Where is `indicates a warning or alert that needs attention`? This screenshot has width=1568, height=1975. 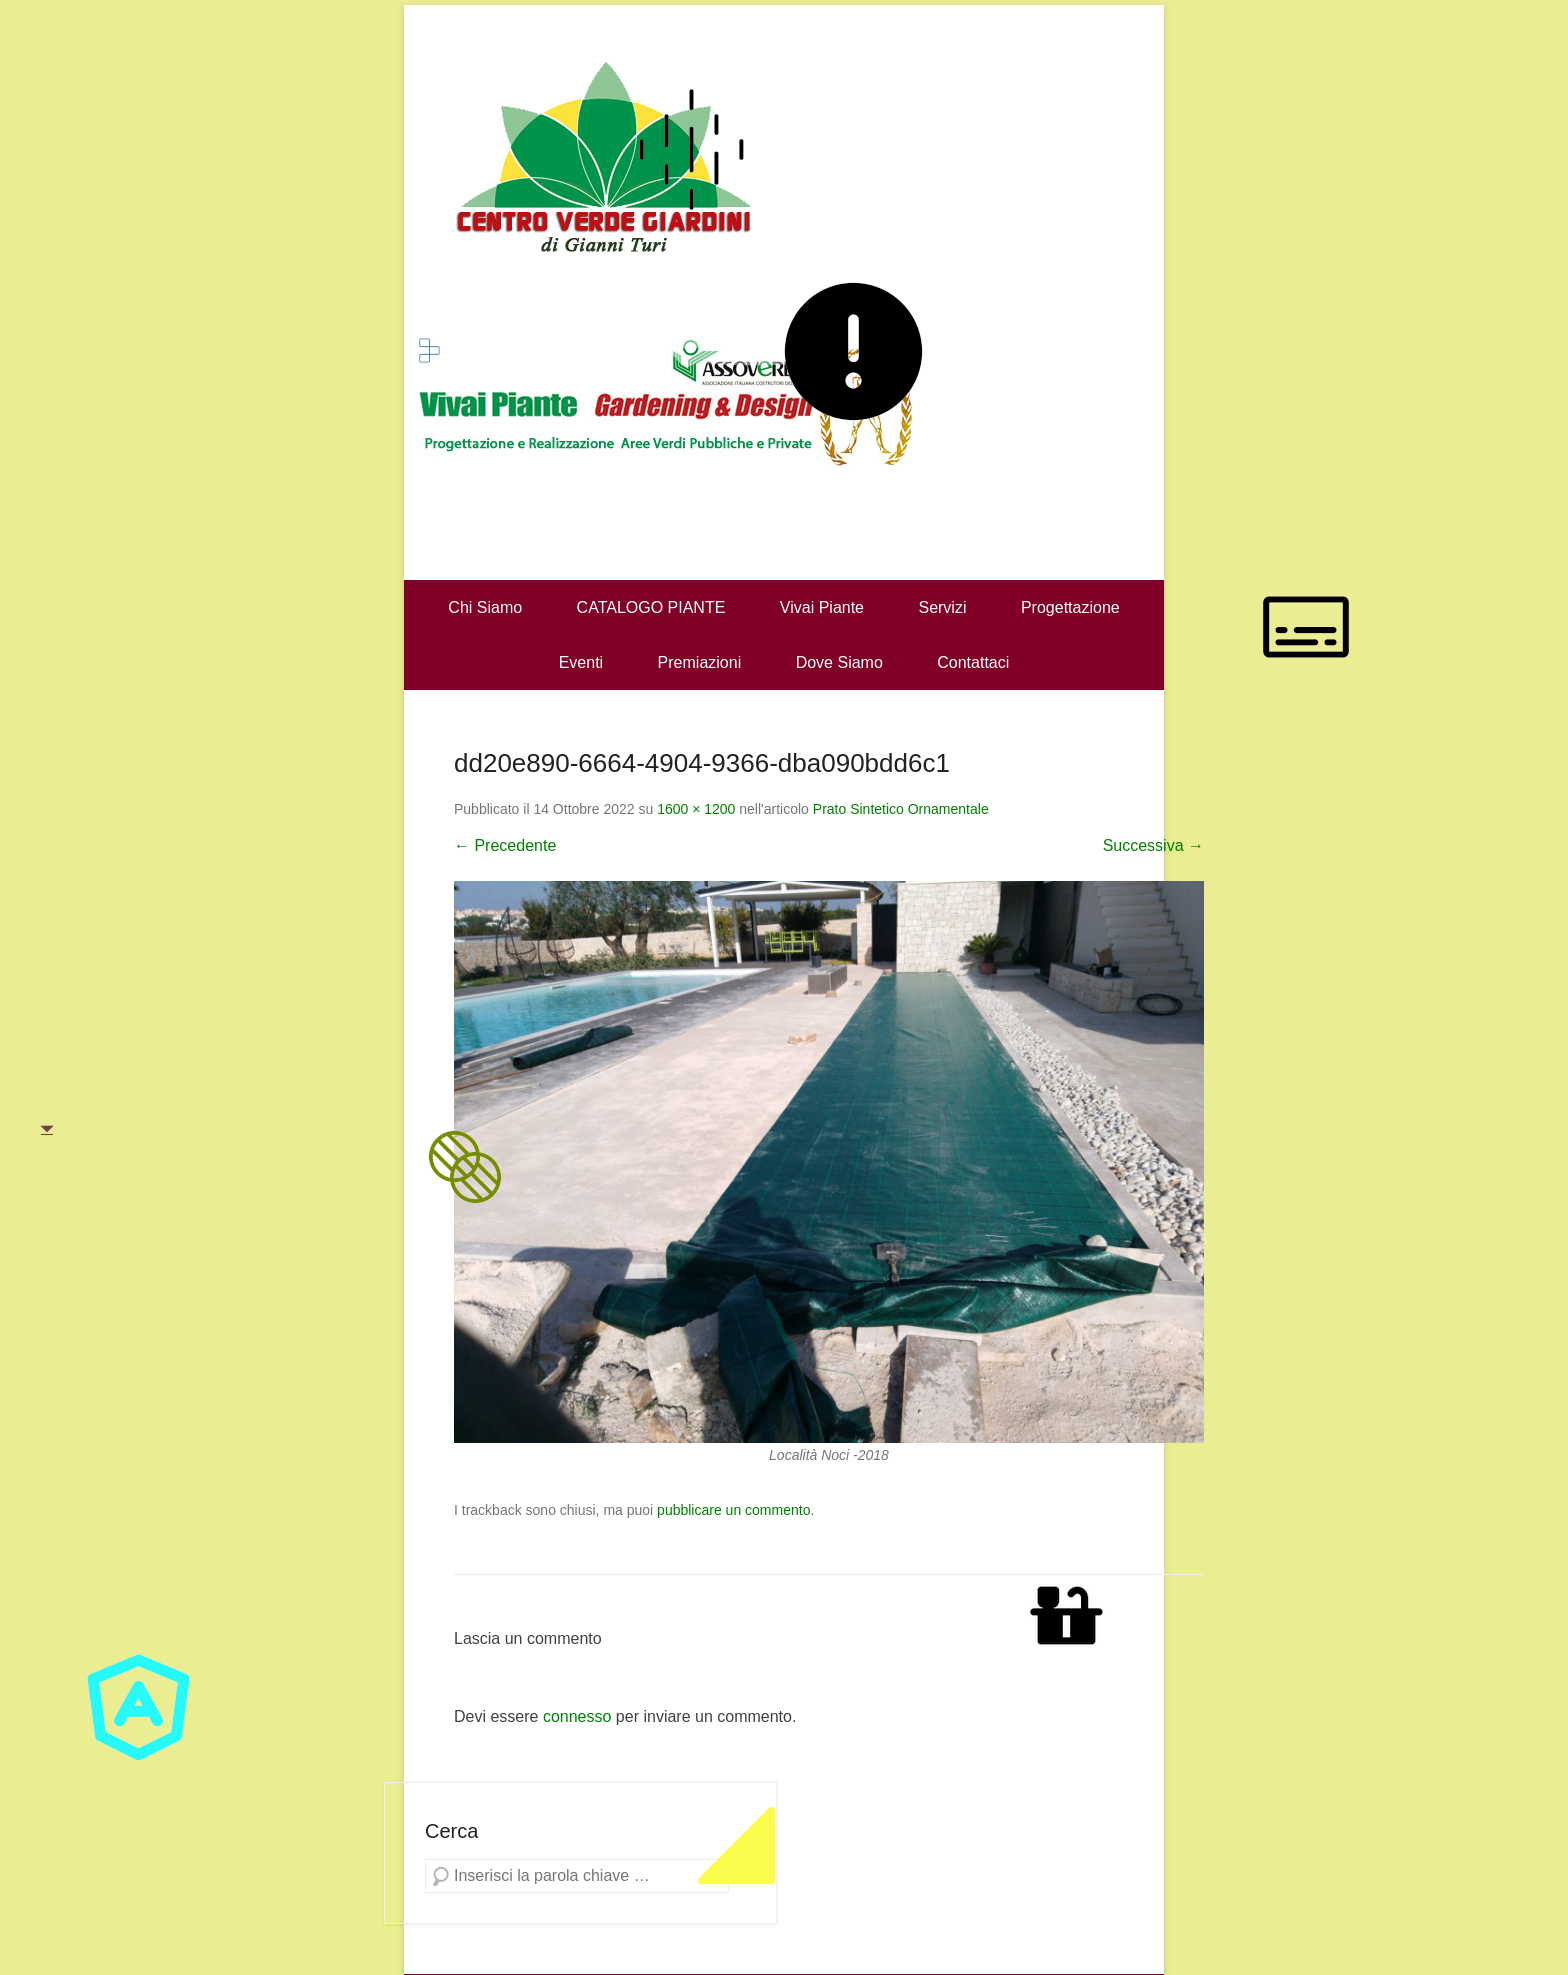
indicates a warning or alert that needs attention is located at coordinates (853, 351).